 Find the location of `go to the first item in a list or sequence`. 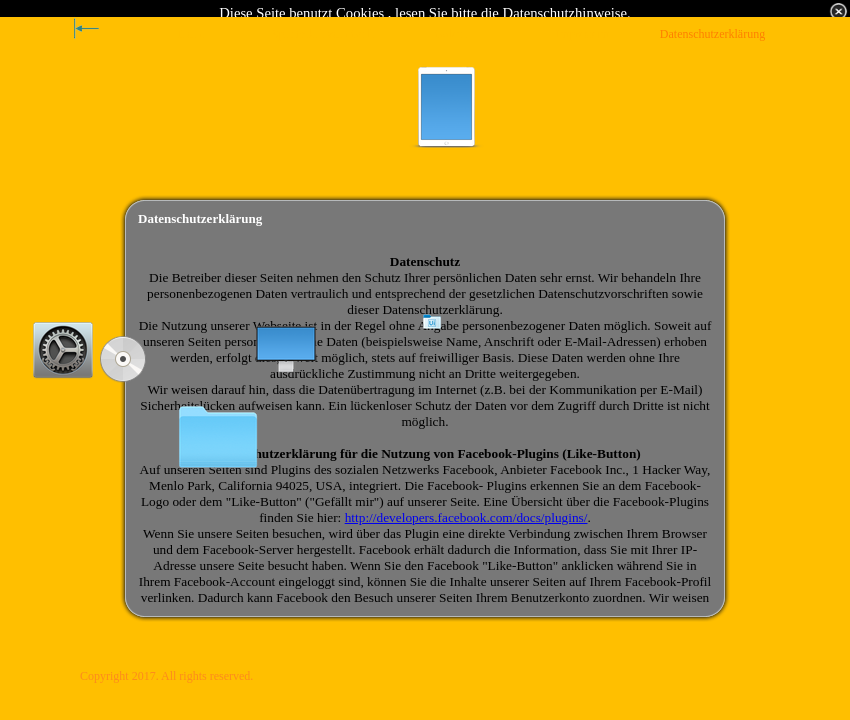

go to the first item in a list or sequence is located at coordinates (86, 28).